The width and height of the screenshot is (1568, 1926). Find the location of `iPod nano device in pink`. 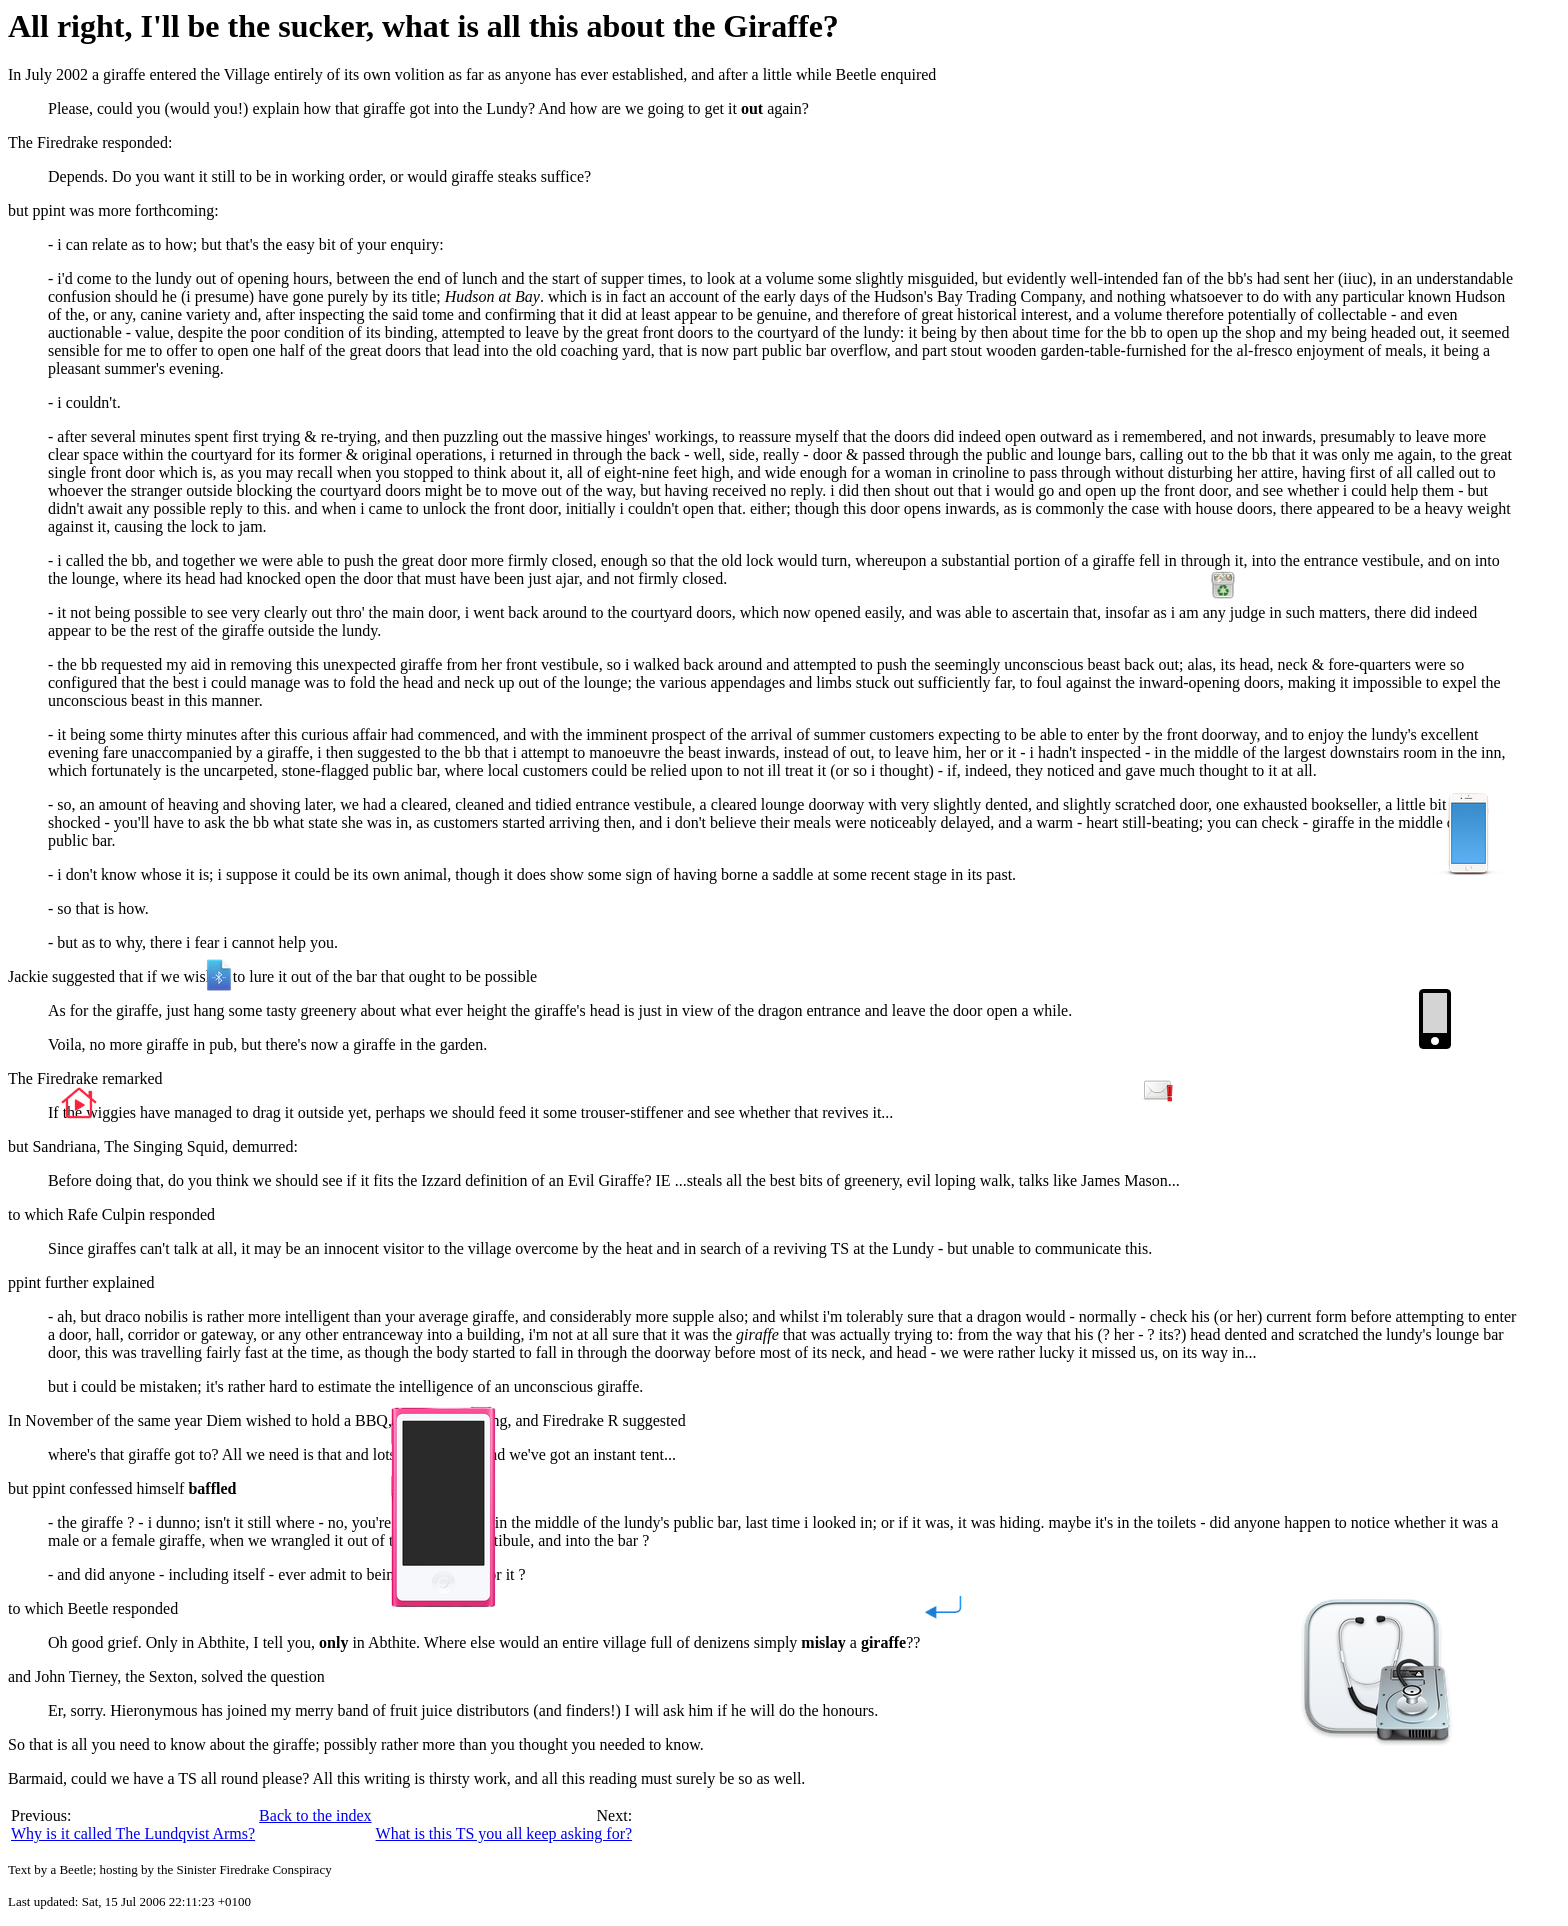

iPod nano device in pink is located at coordinates (443, 1507).